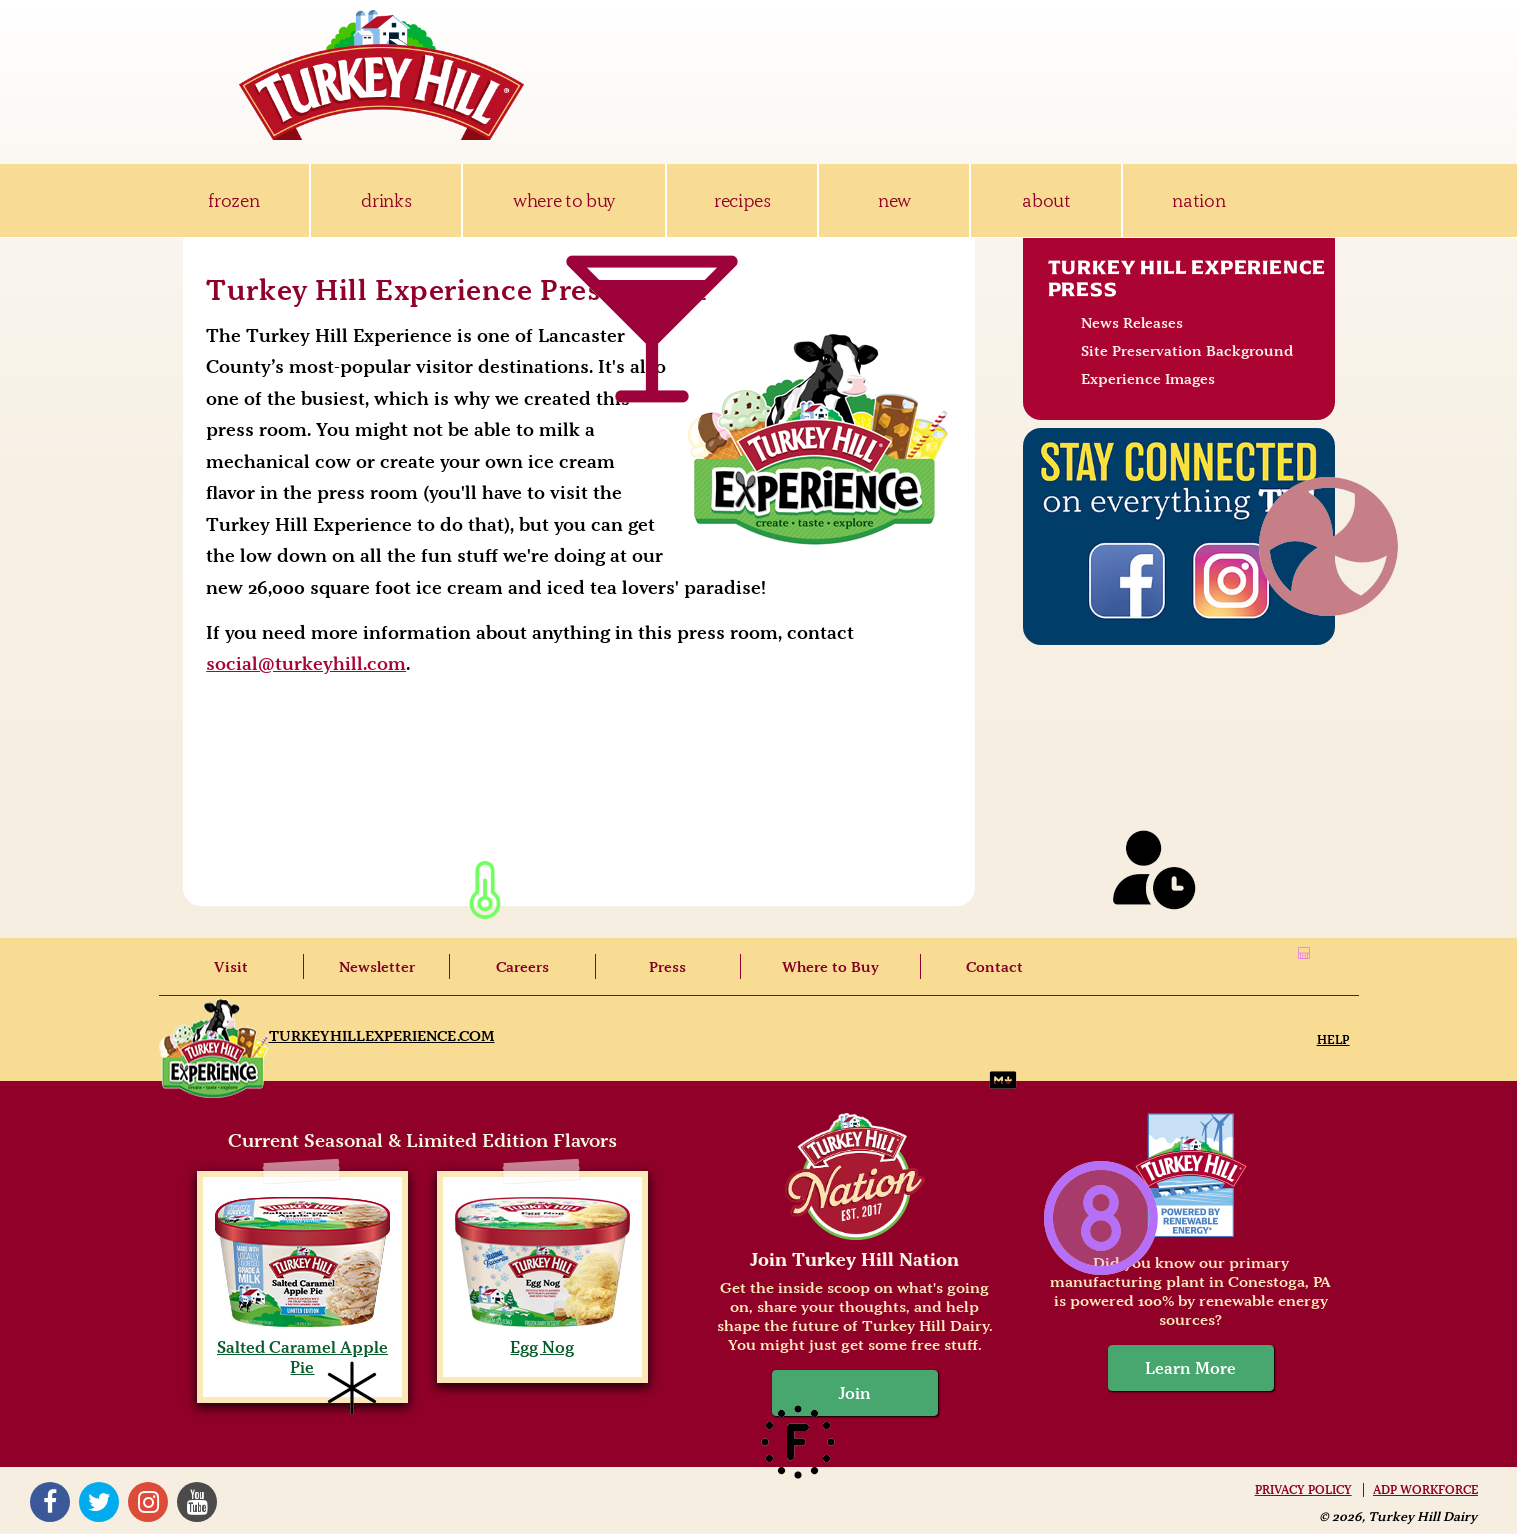  Describe the element at coordinates (1153, 867) in the screenshot. I see `view user's activity history or time log` at that location.